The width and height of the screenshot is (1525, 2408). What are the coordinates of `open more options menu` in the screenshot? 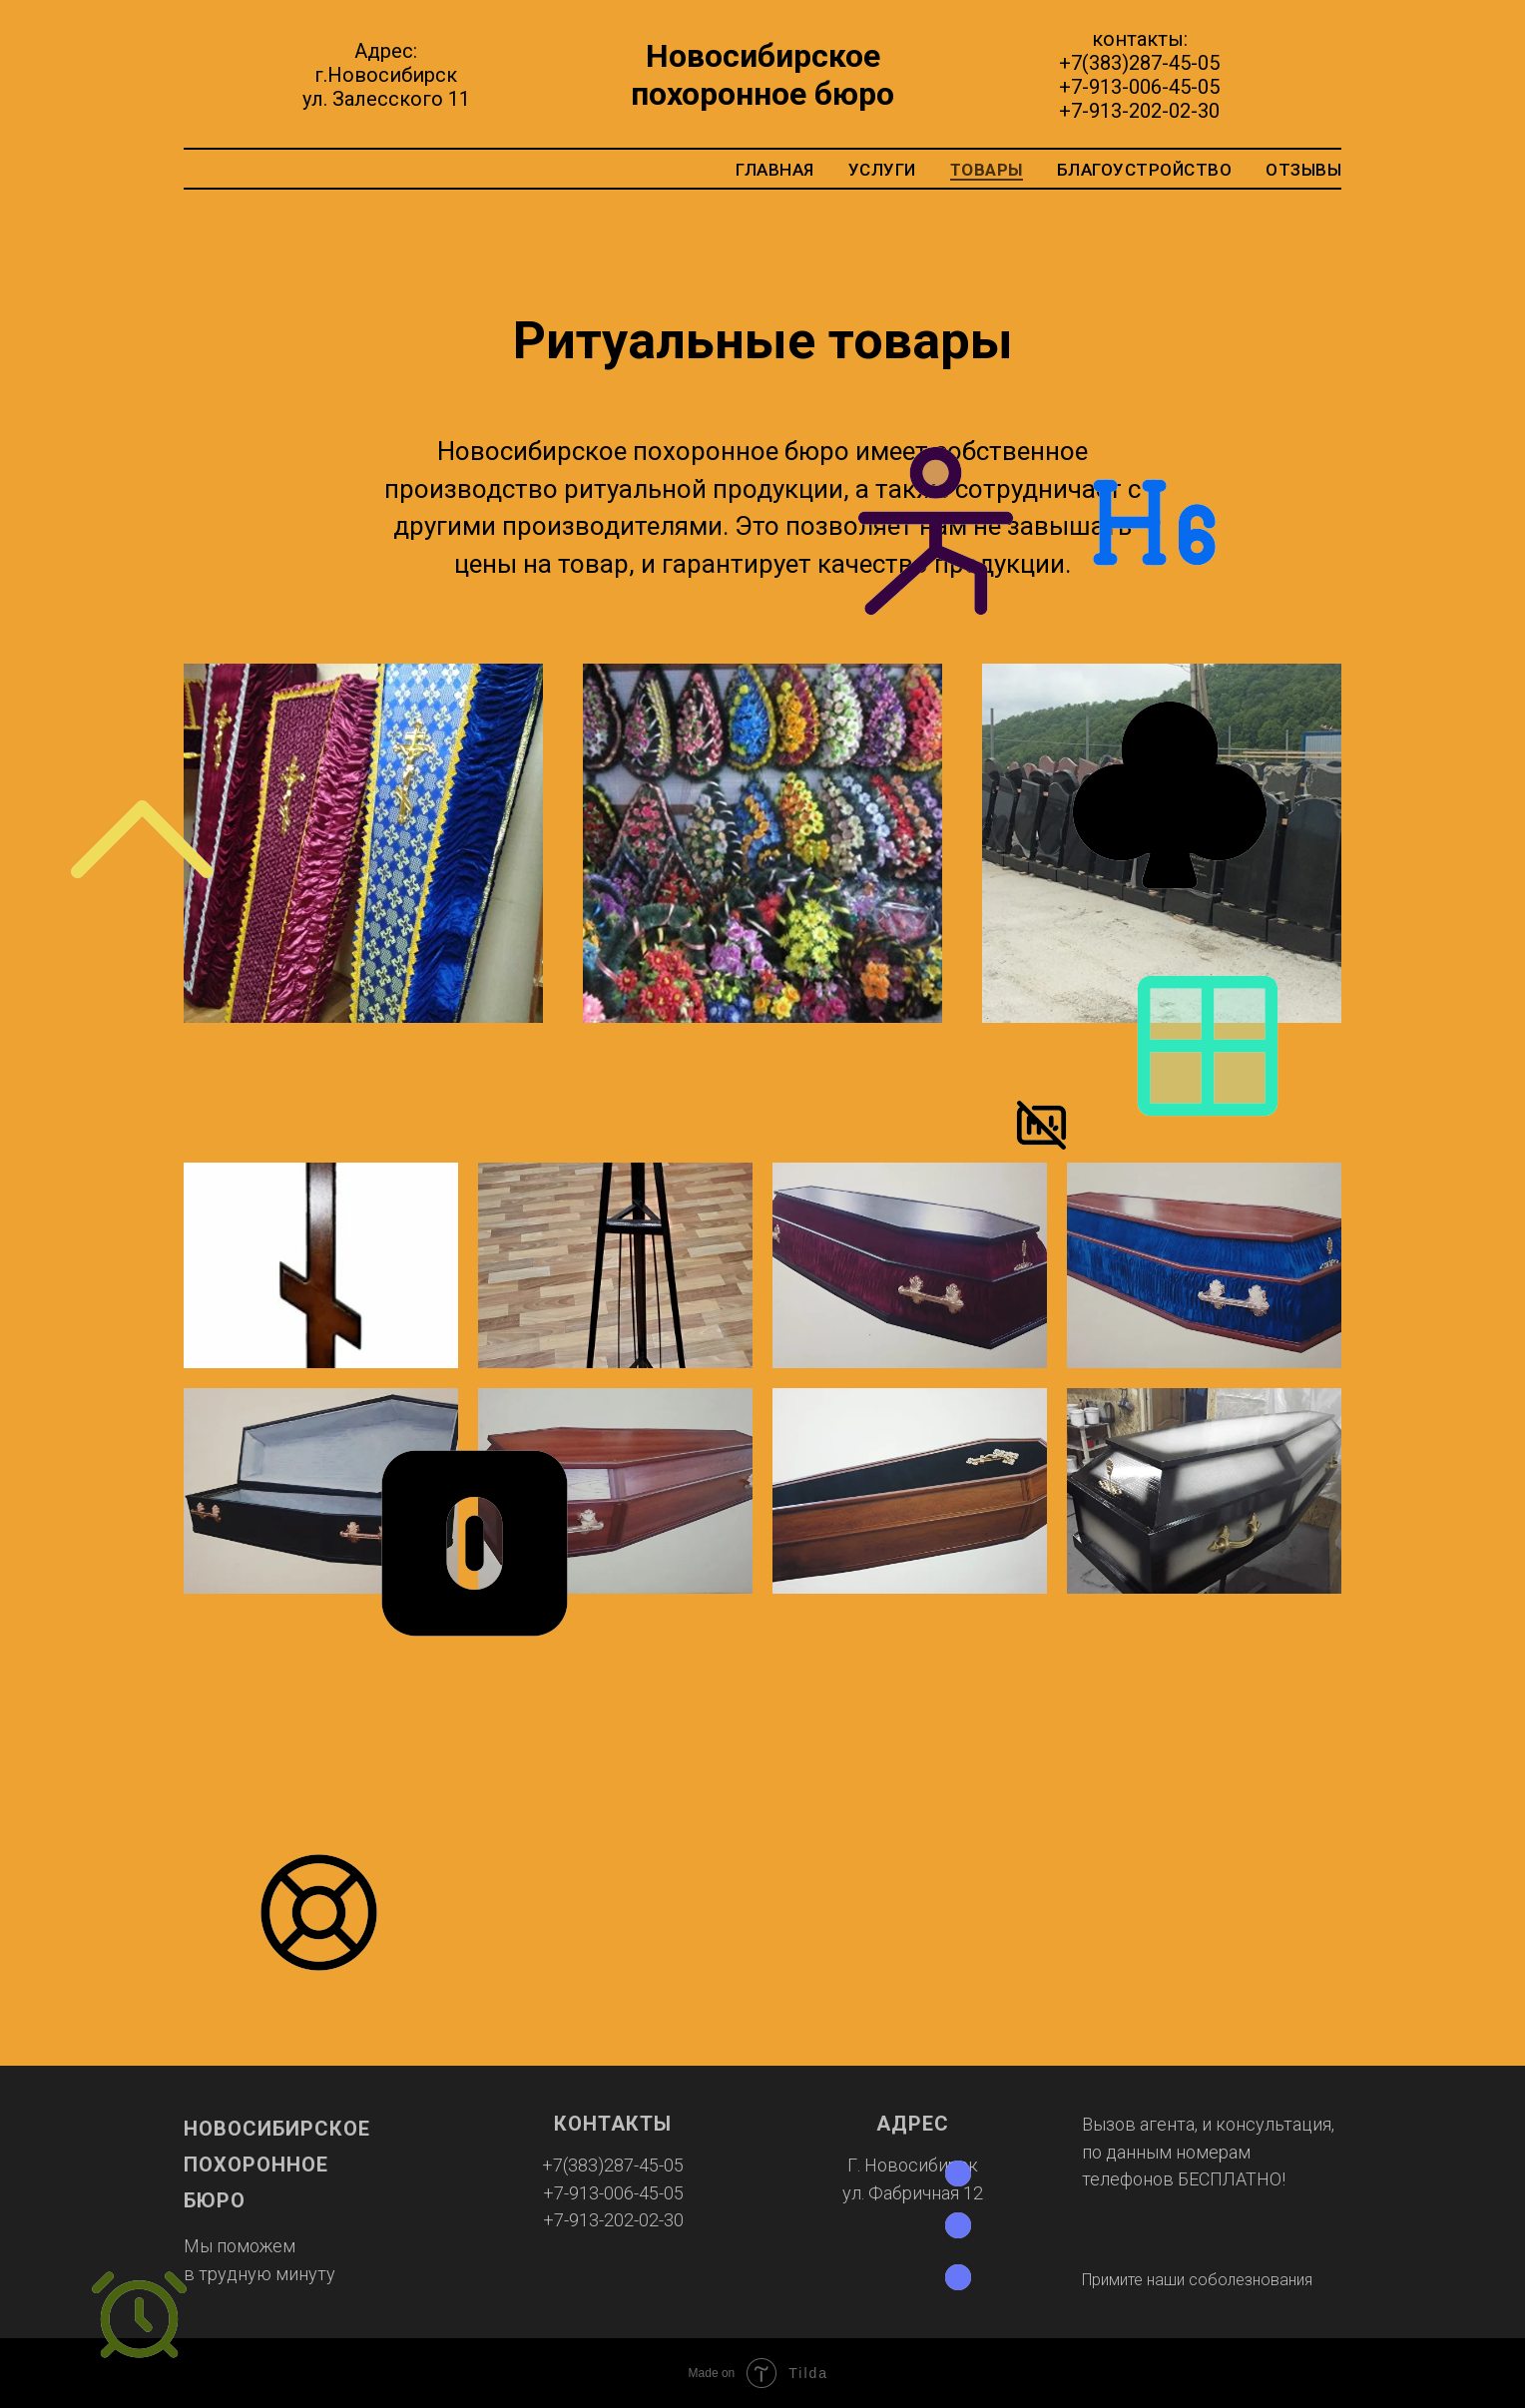 It's located at (958, 2225).